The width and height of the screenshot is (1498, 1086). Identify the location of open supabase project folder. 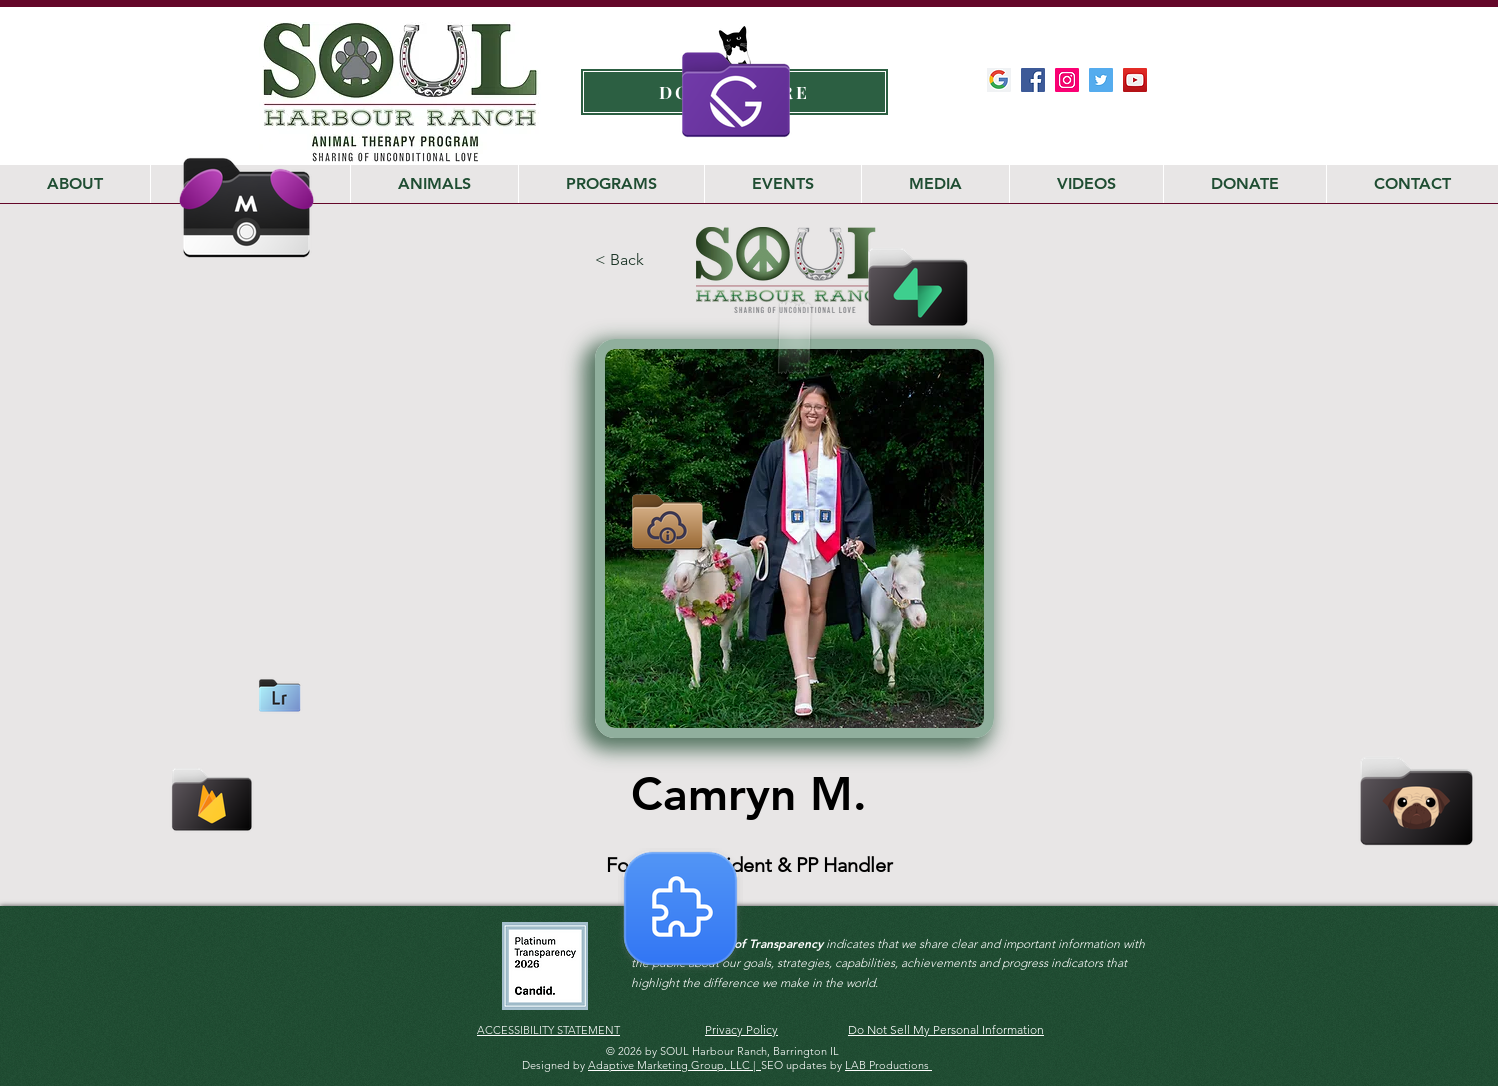
(917, 289).